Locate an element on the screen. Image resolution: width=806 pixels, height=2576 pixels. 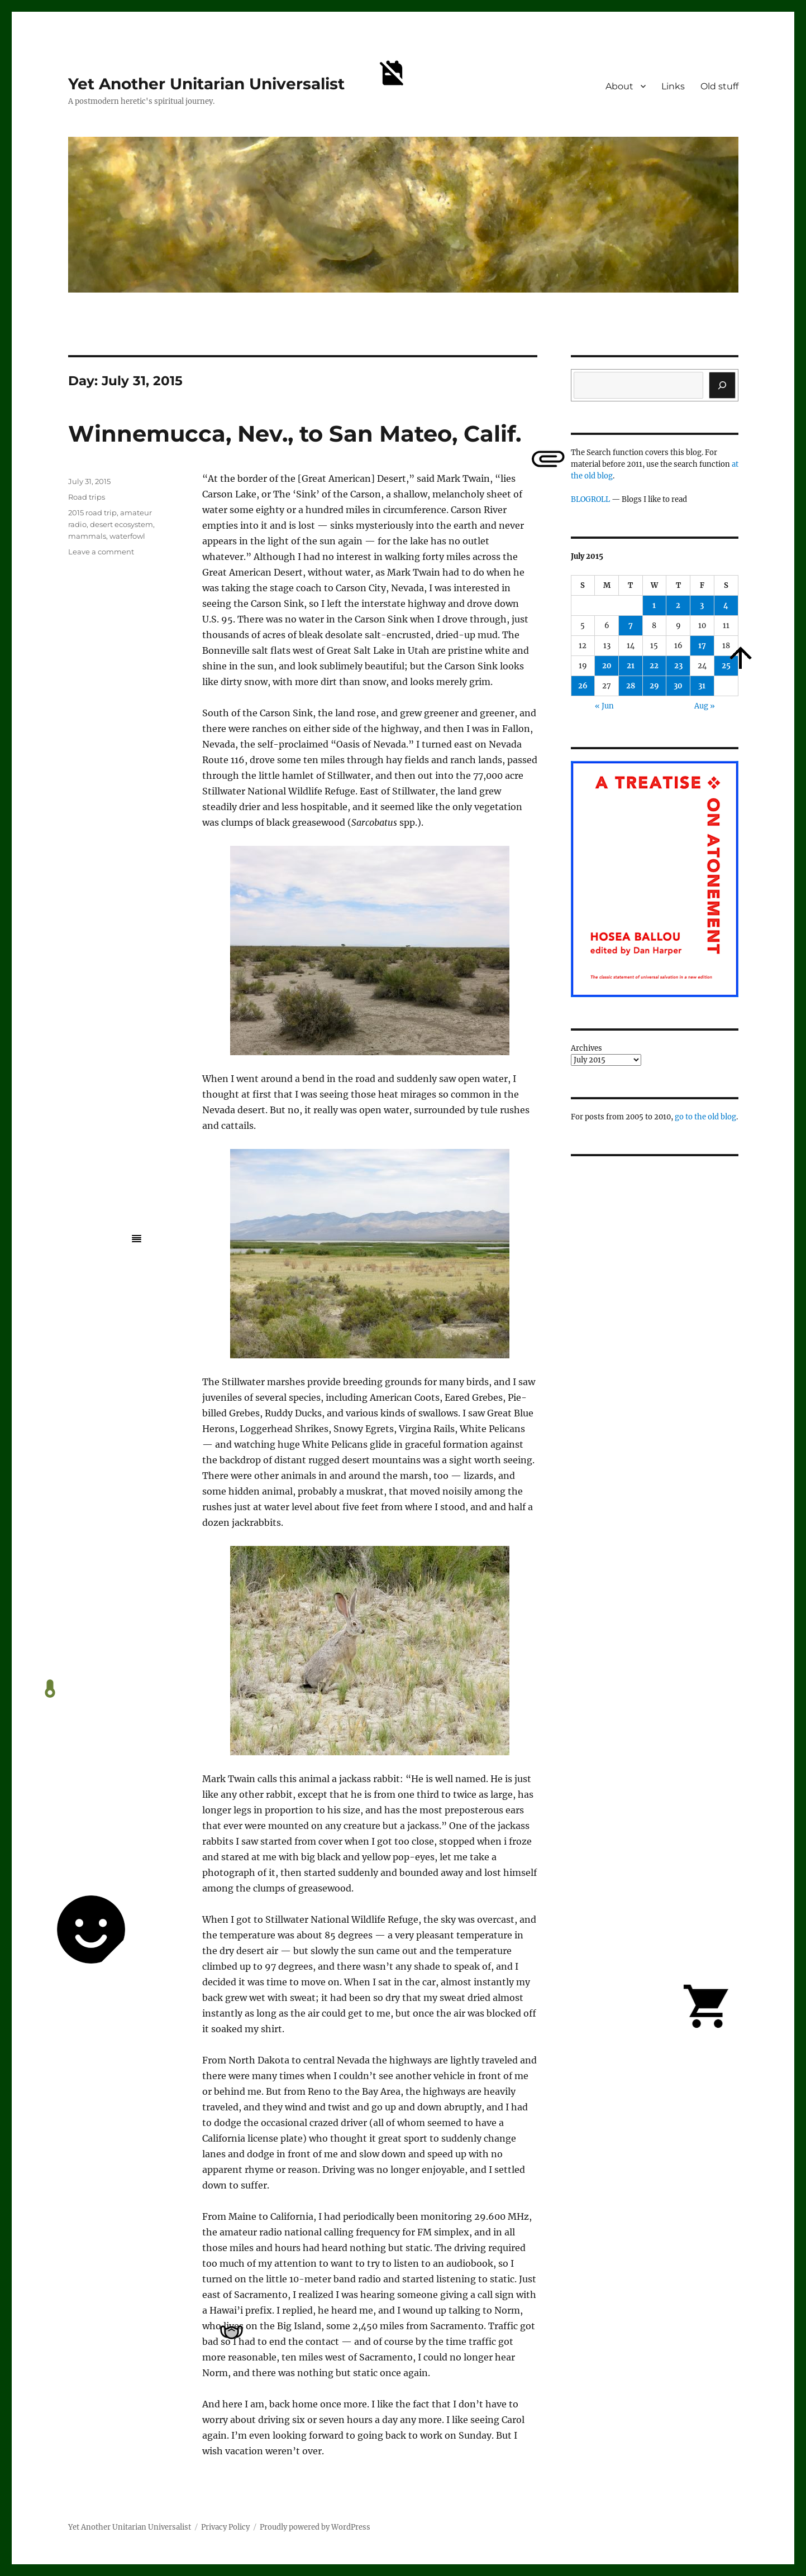
add a sticker to your message is located at coordinates (91, 1929).